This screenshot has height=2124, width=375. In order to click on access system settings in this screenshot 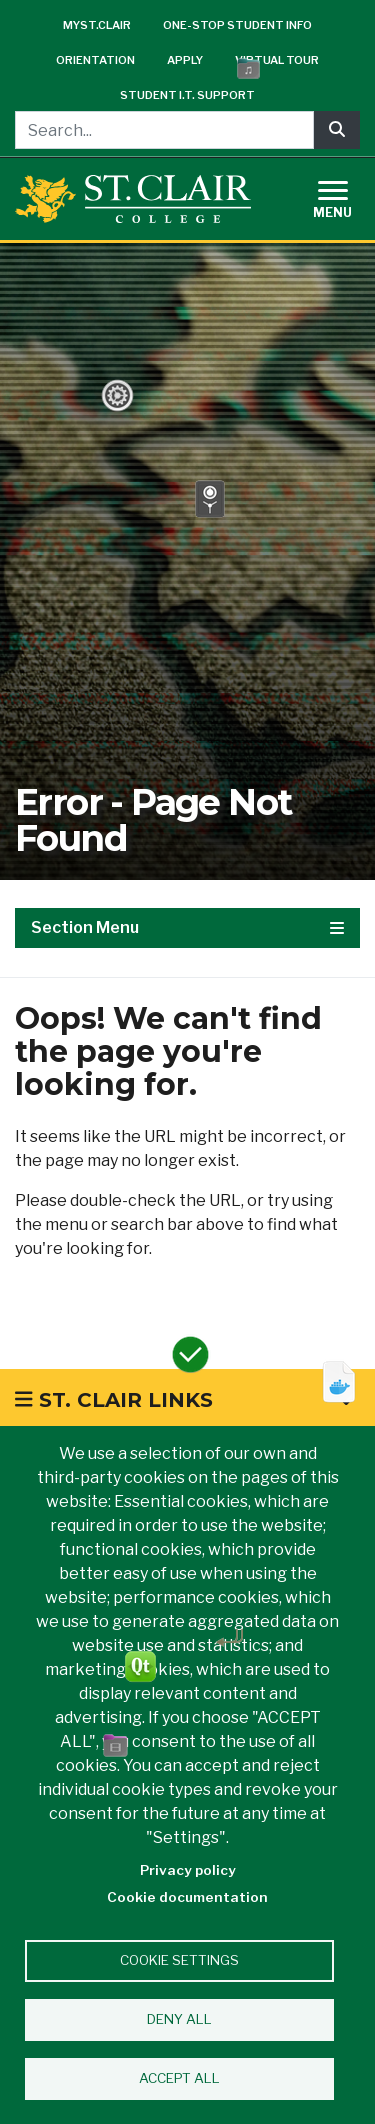, I will do `click(117, 395)`.